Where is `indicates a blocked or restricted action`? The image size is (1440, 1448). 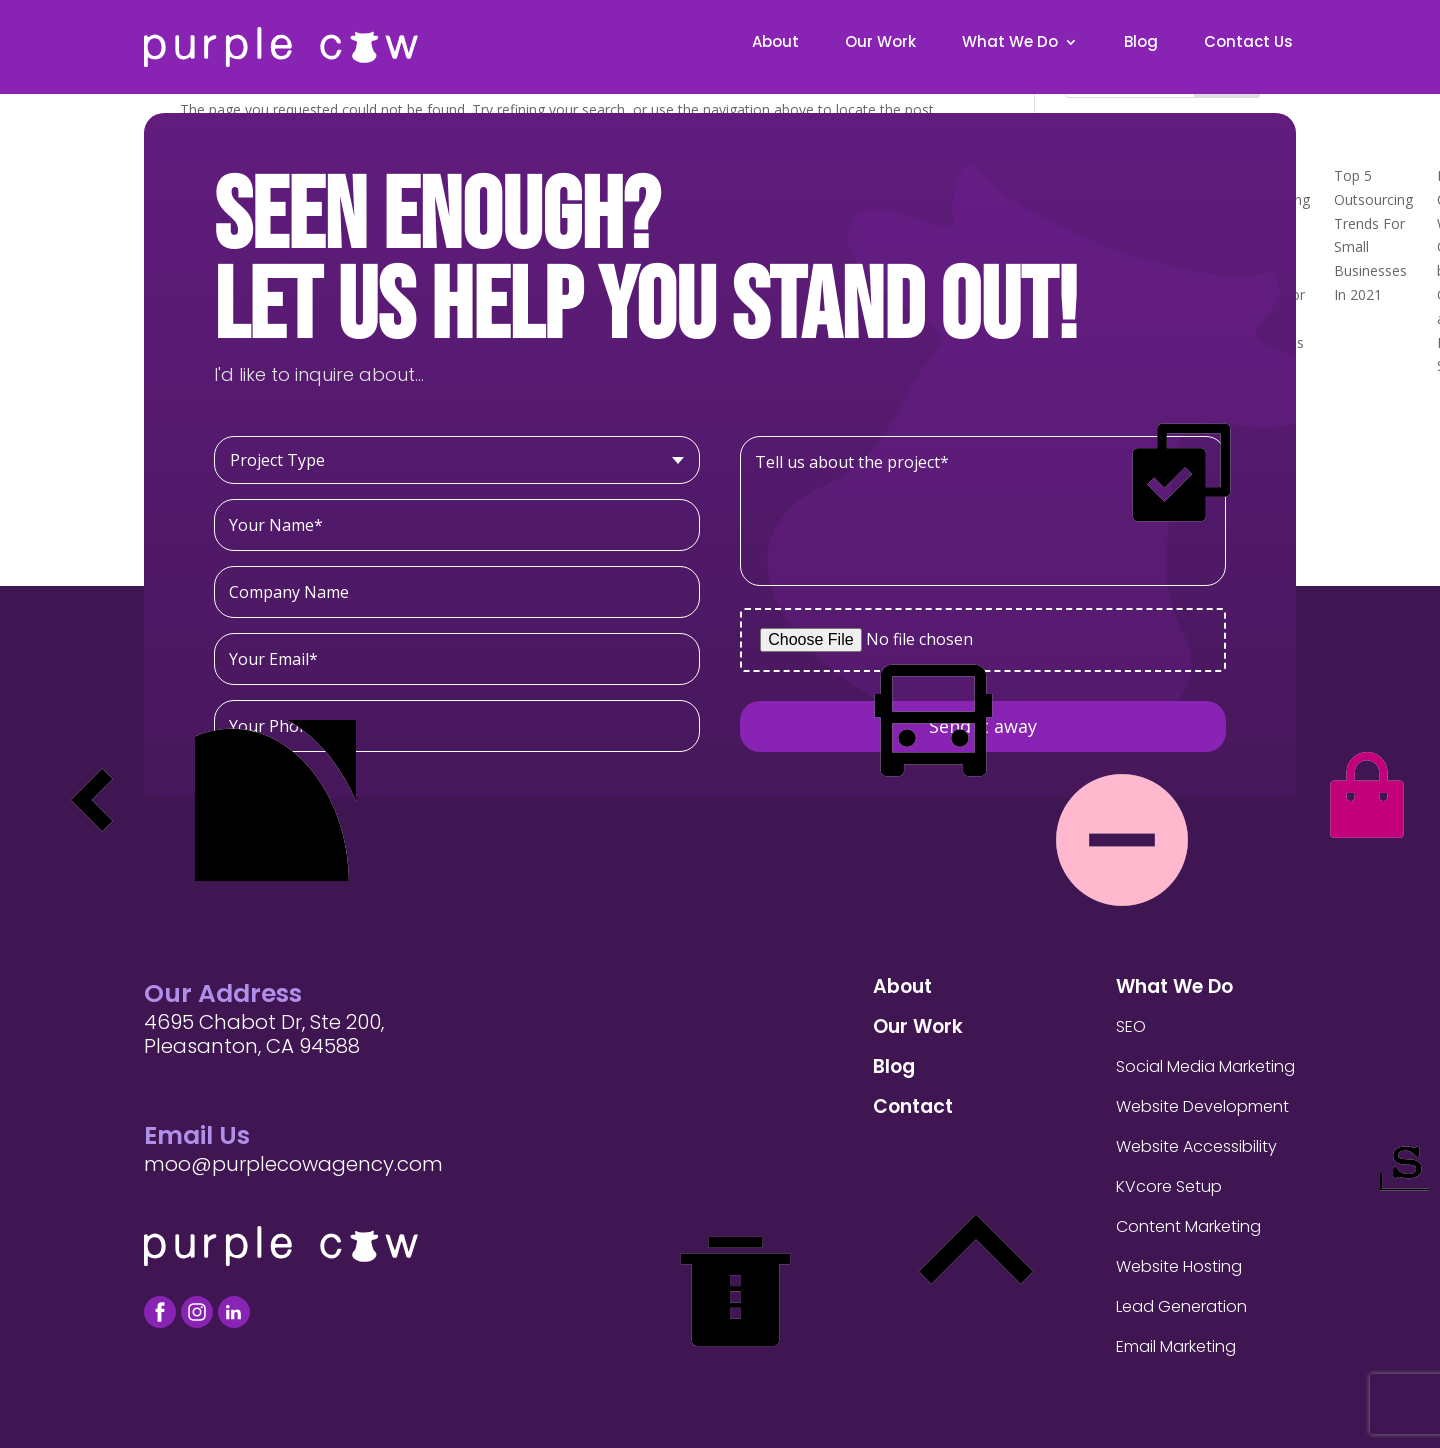 indicates a blocked or restricted action is located at coordinates (1122, 840).